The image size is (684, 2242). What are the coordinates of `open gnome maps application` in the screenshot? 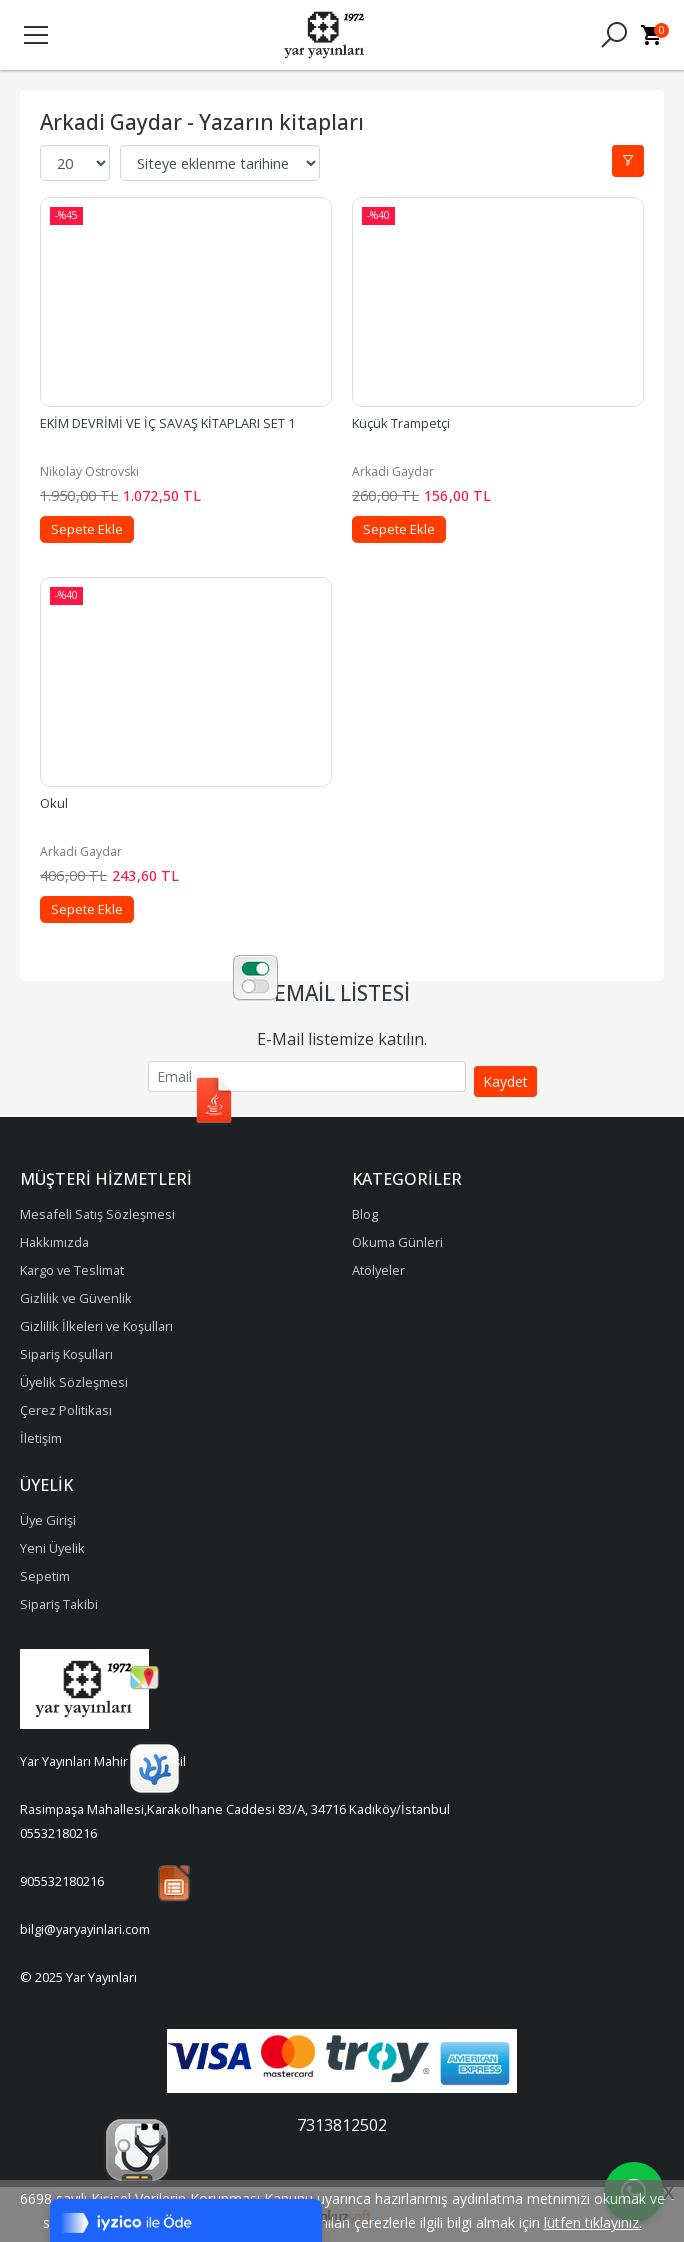 It's located at (144, 1677).